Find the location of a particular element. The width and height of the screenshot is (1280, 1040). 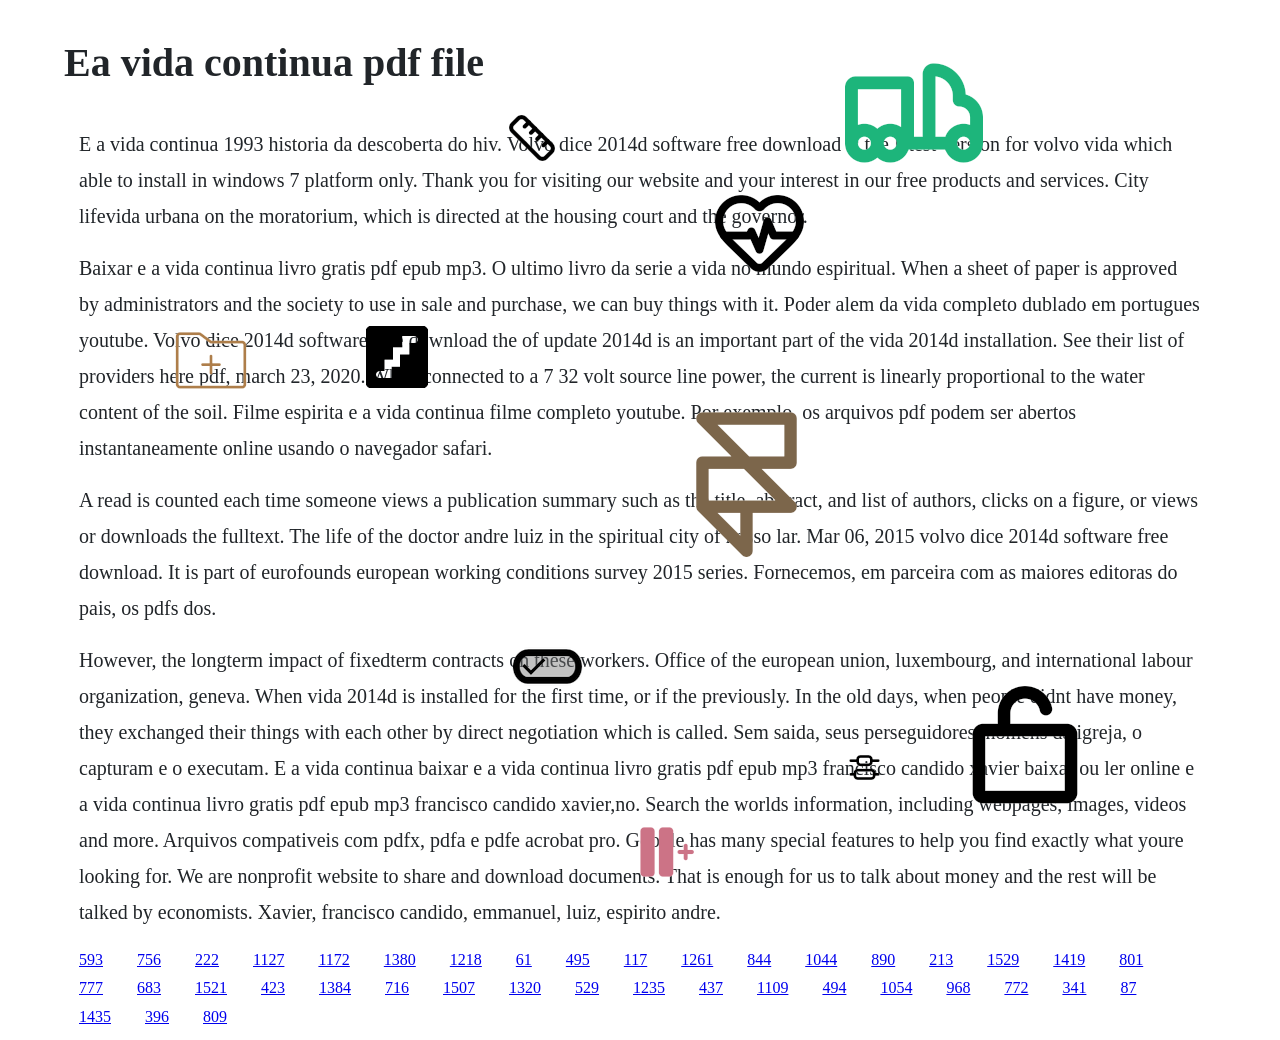

edit or modify location attributes is located at coordinates (547, 666).